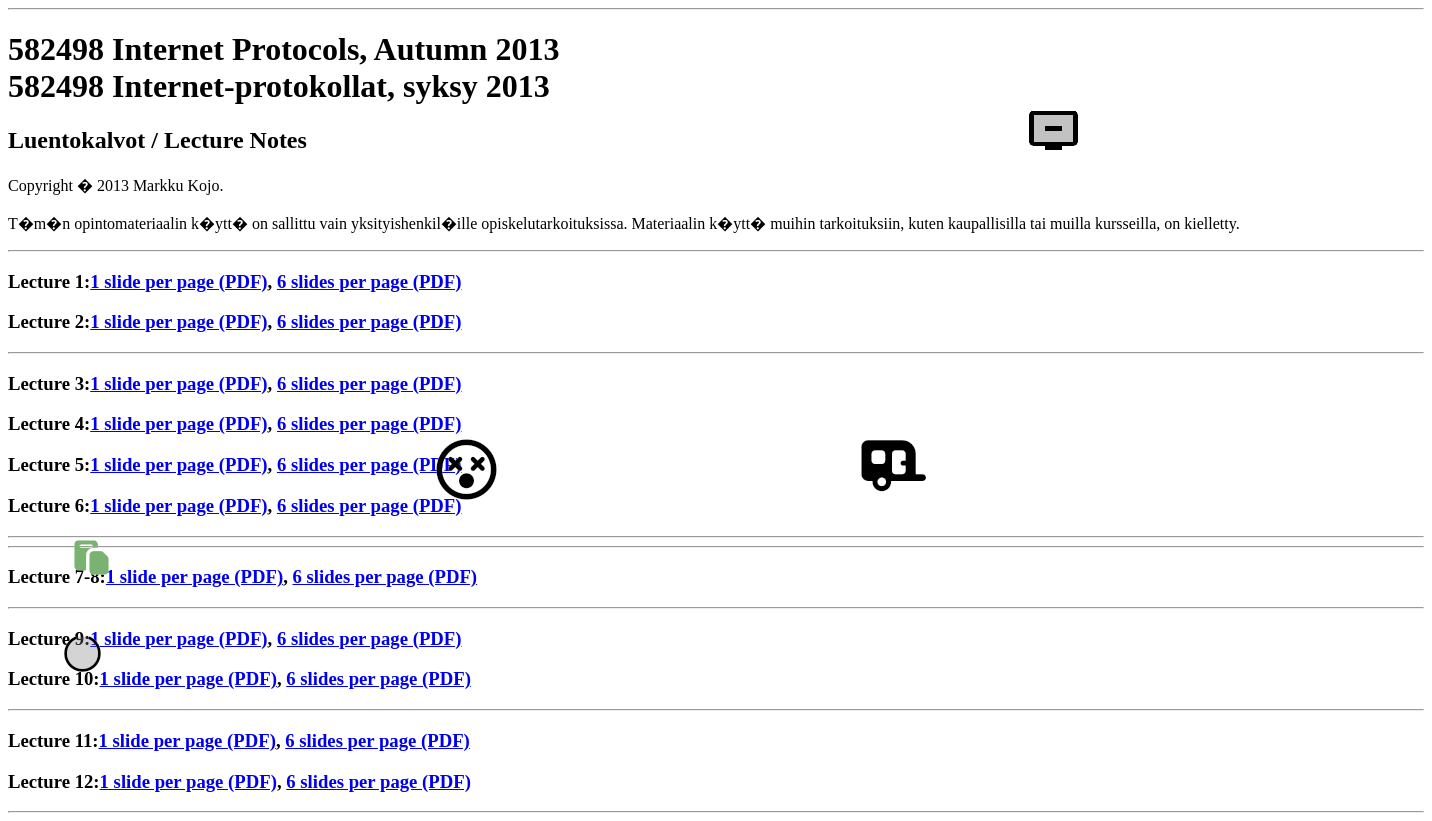  I want to click on browse caravan or RV rental options, so click(892, 464).